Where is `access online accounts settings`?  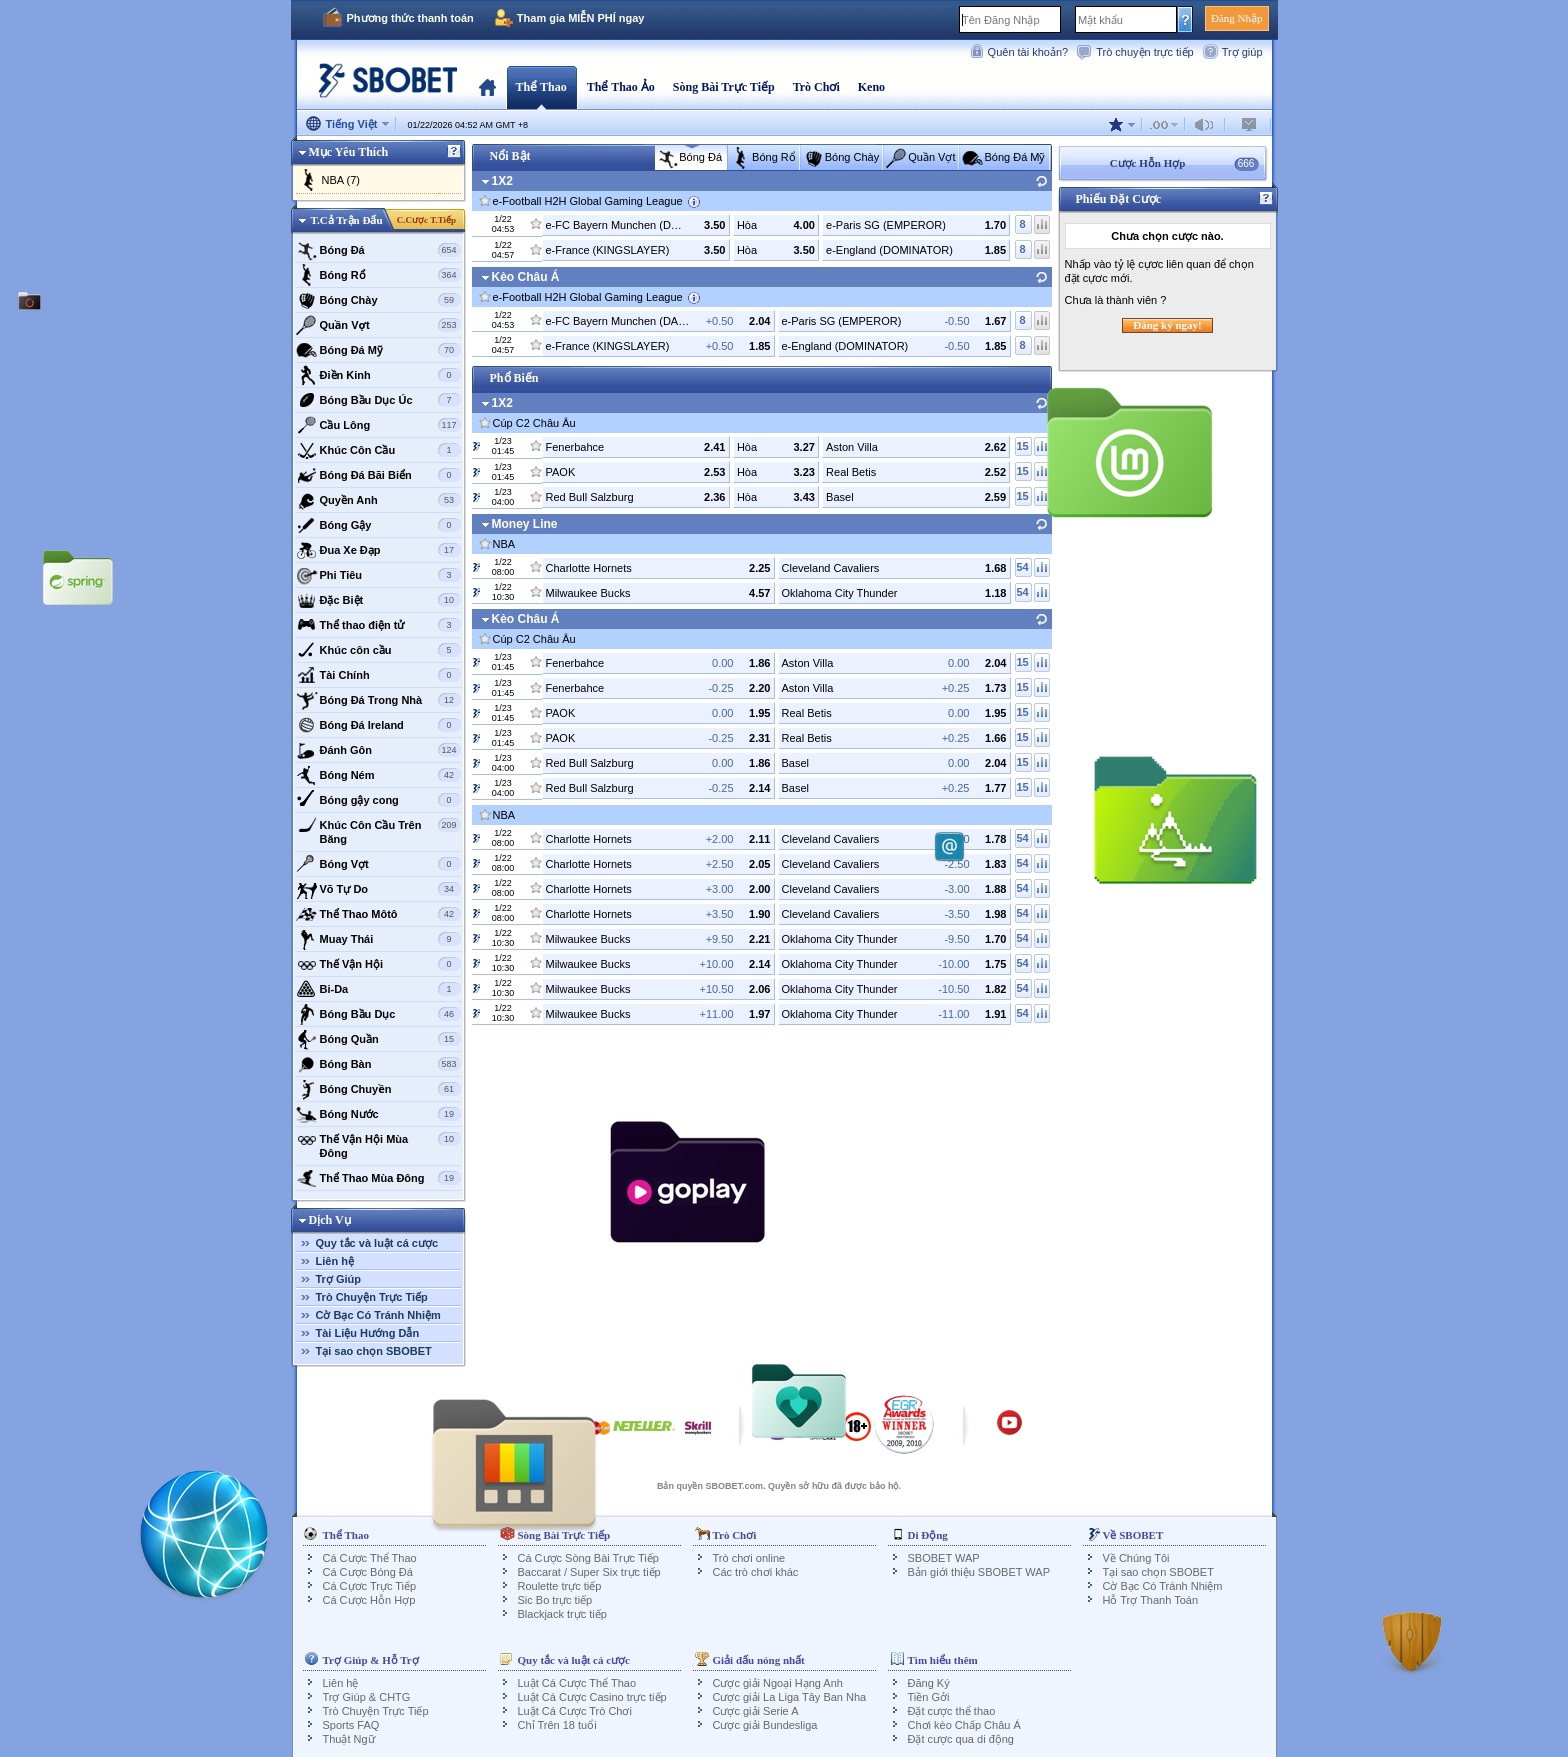
access online accounts settings is located at coordinates (949, 846).